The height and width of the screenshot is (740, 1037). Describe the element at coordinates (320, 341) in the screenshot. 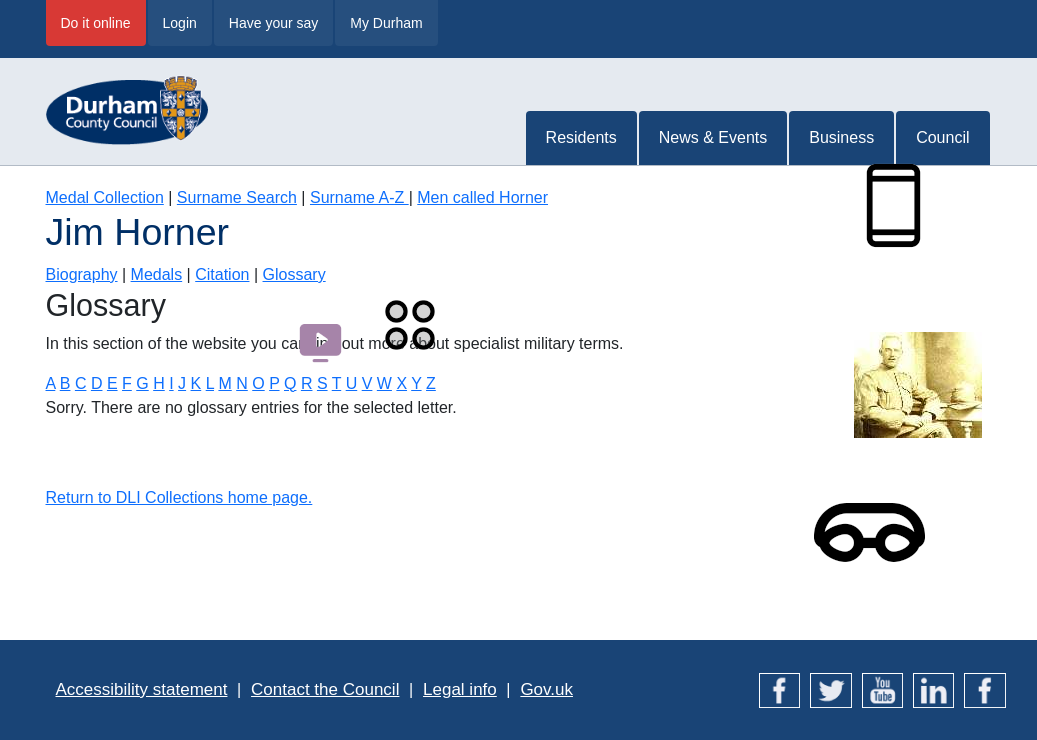

I see `play video on display` at that location.